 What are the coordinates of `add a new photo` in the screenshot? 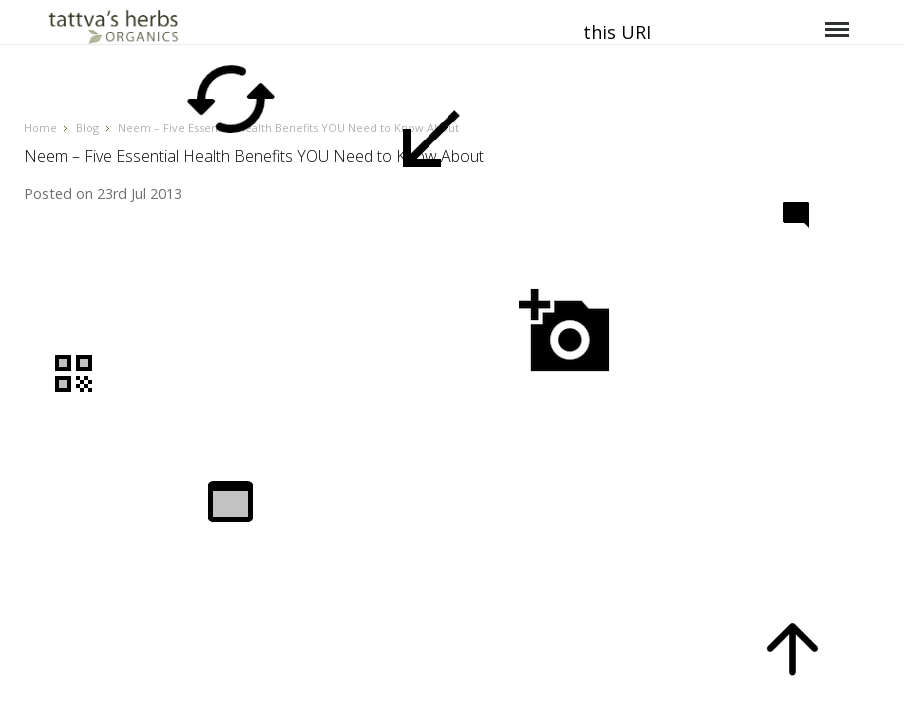 It's located at (566, 332).